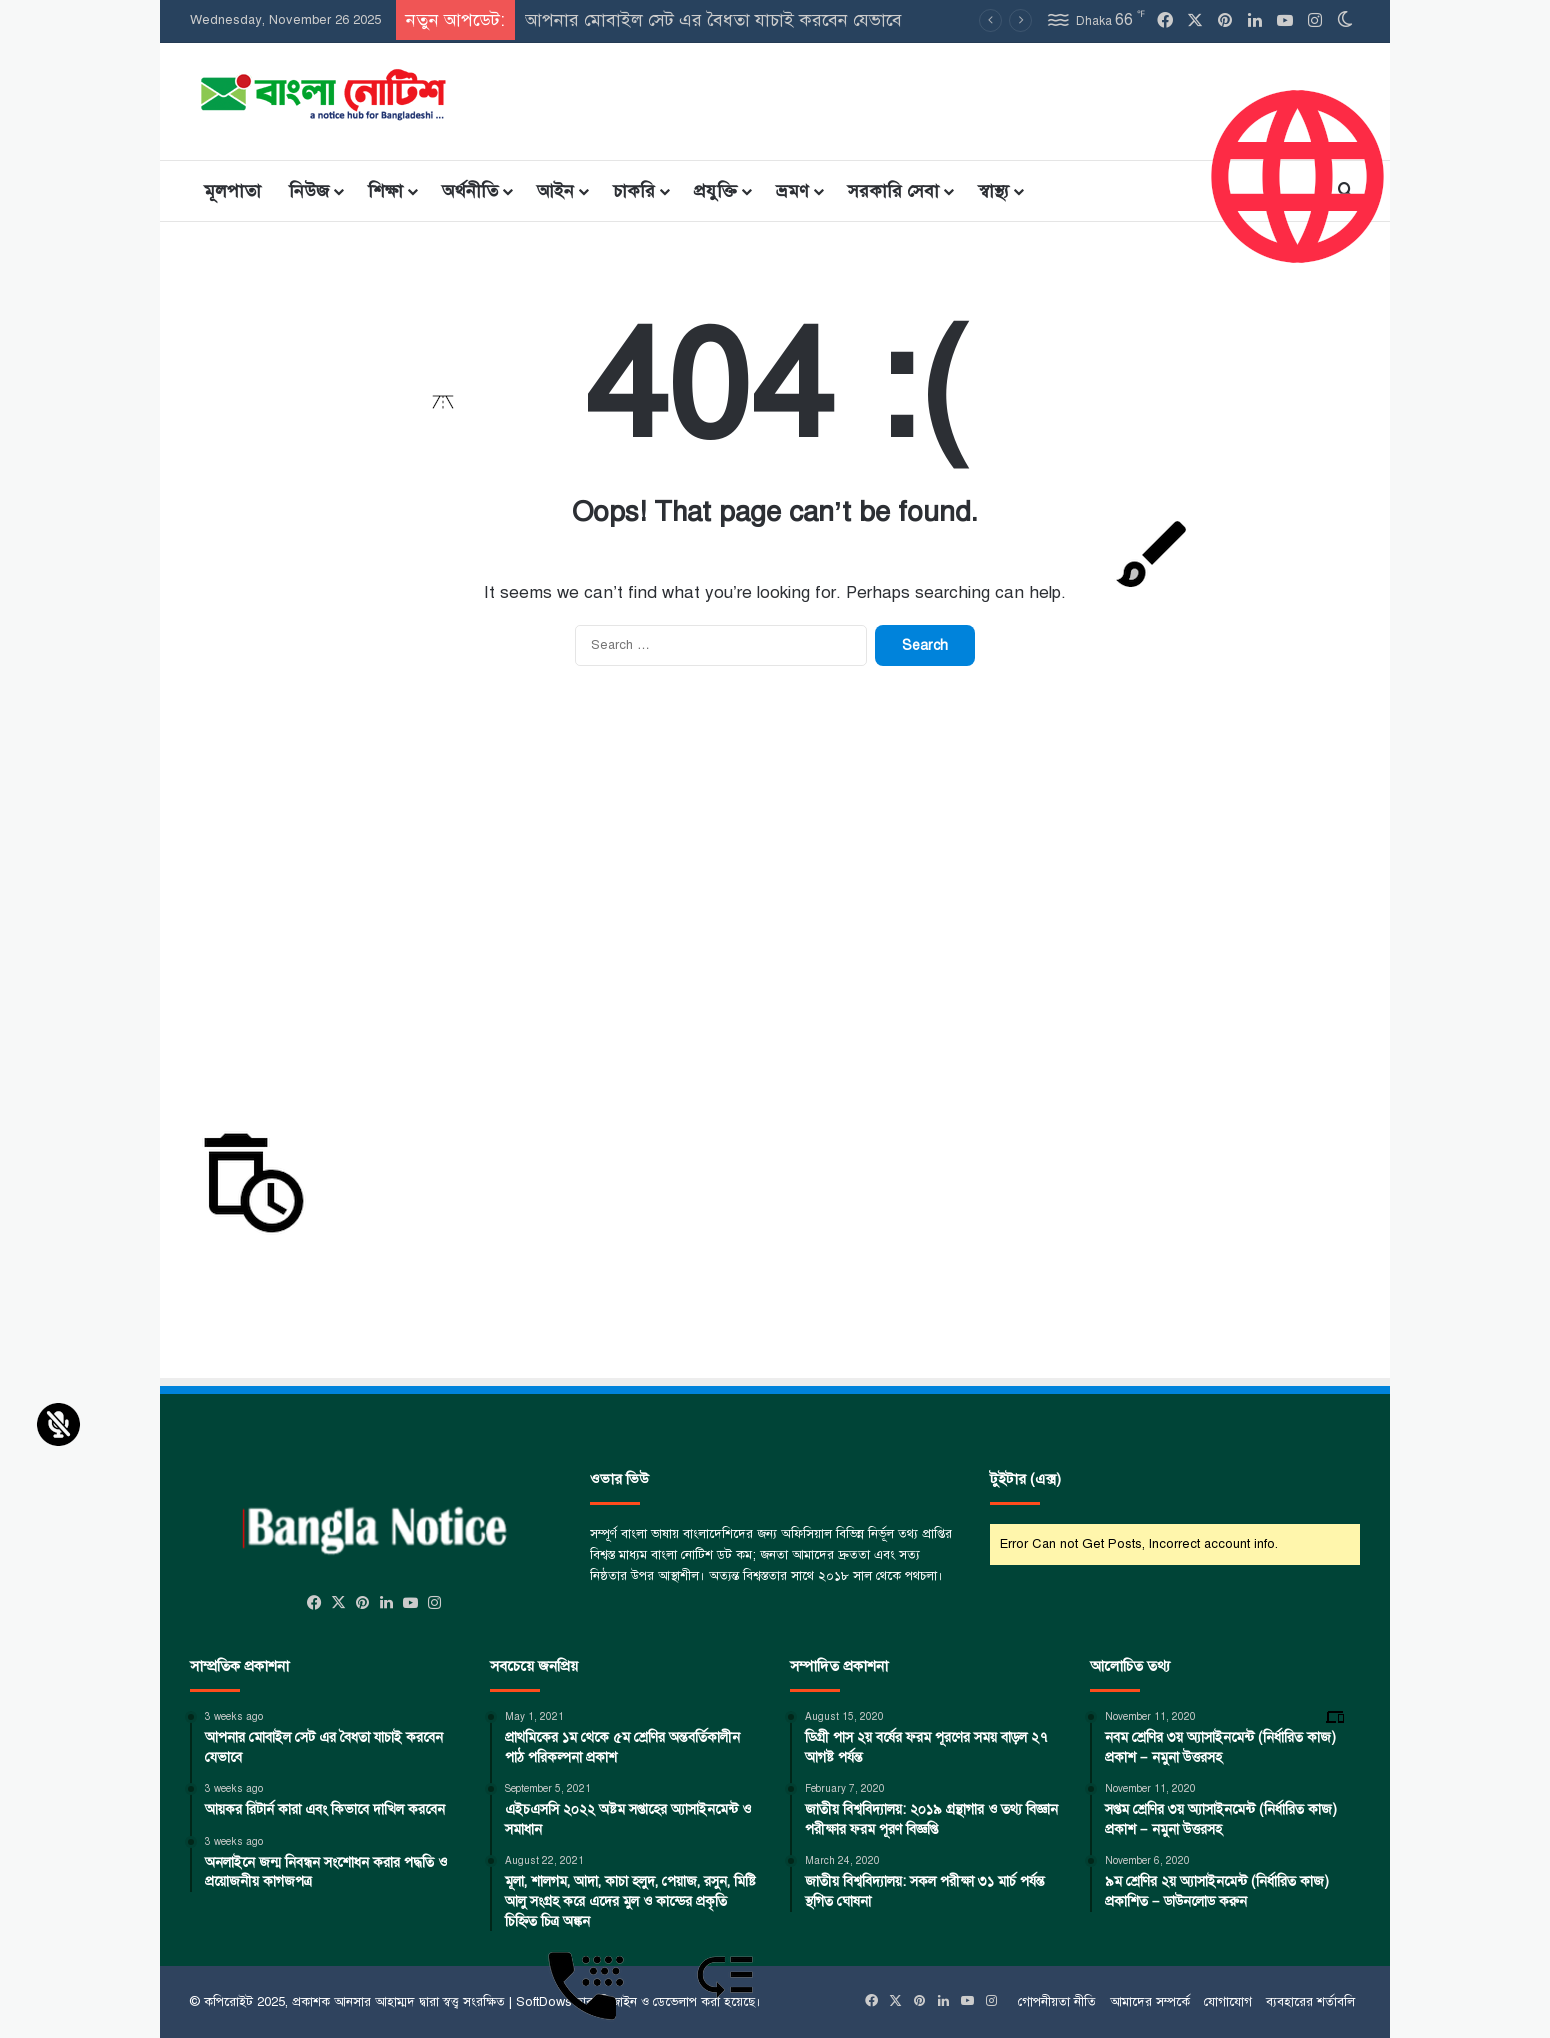 The width and height of the screenshot is (1550, 2038). I want to click on enable auto-delete for items after a set time, so click(254, 1183).